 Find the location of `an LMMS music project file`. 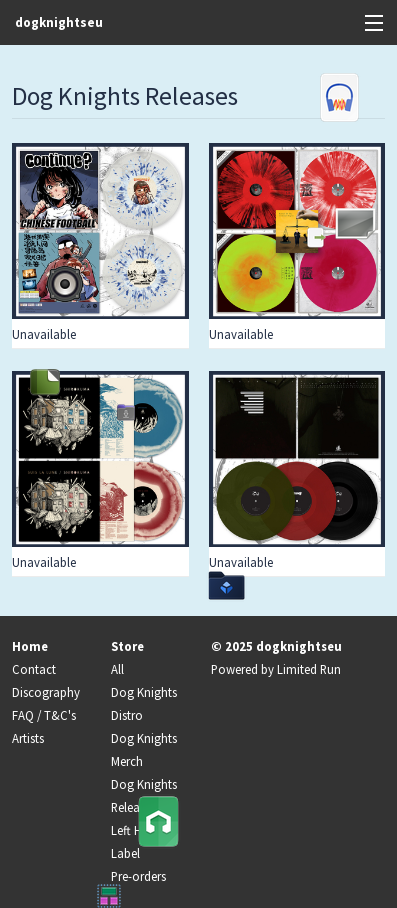

an LMMS music project file is located at coordinates (158, 821).